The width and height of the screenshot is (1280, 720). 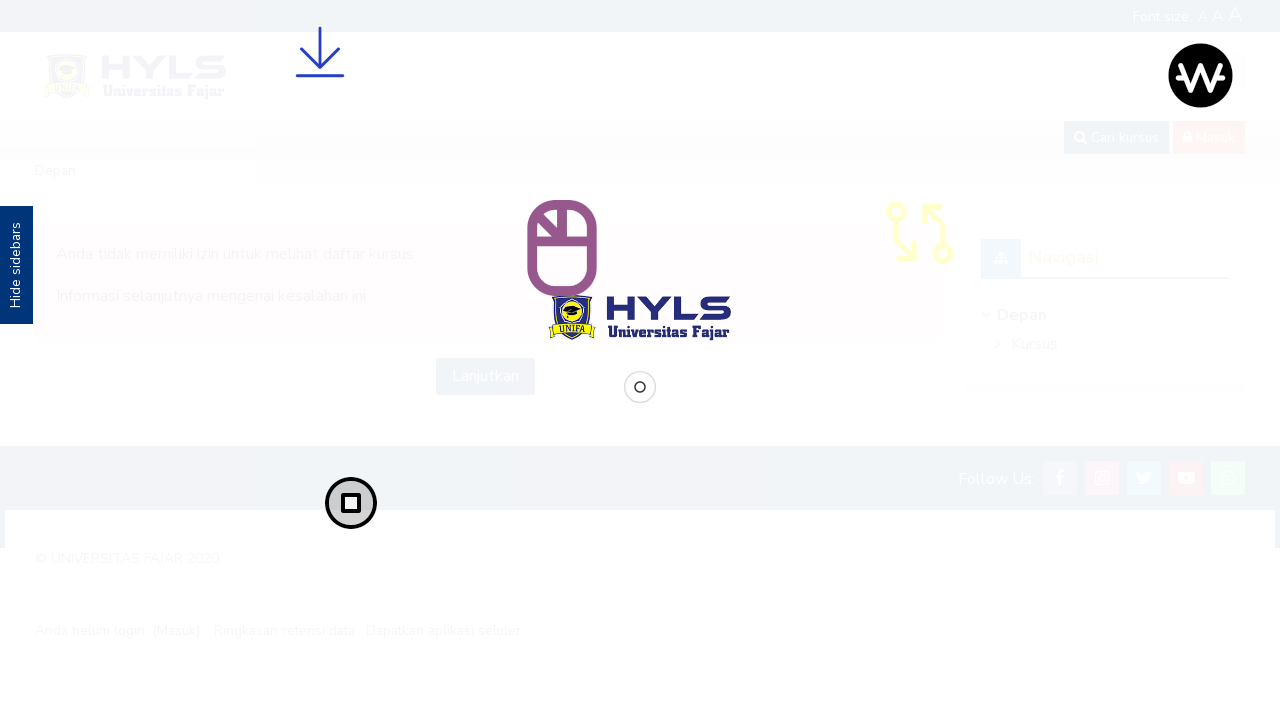 I want to click on indicates left mouse button click action, so click(x=562, y=248).